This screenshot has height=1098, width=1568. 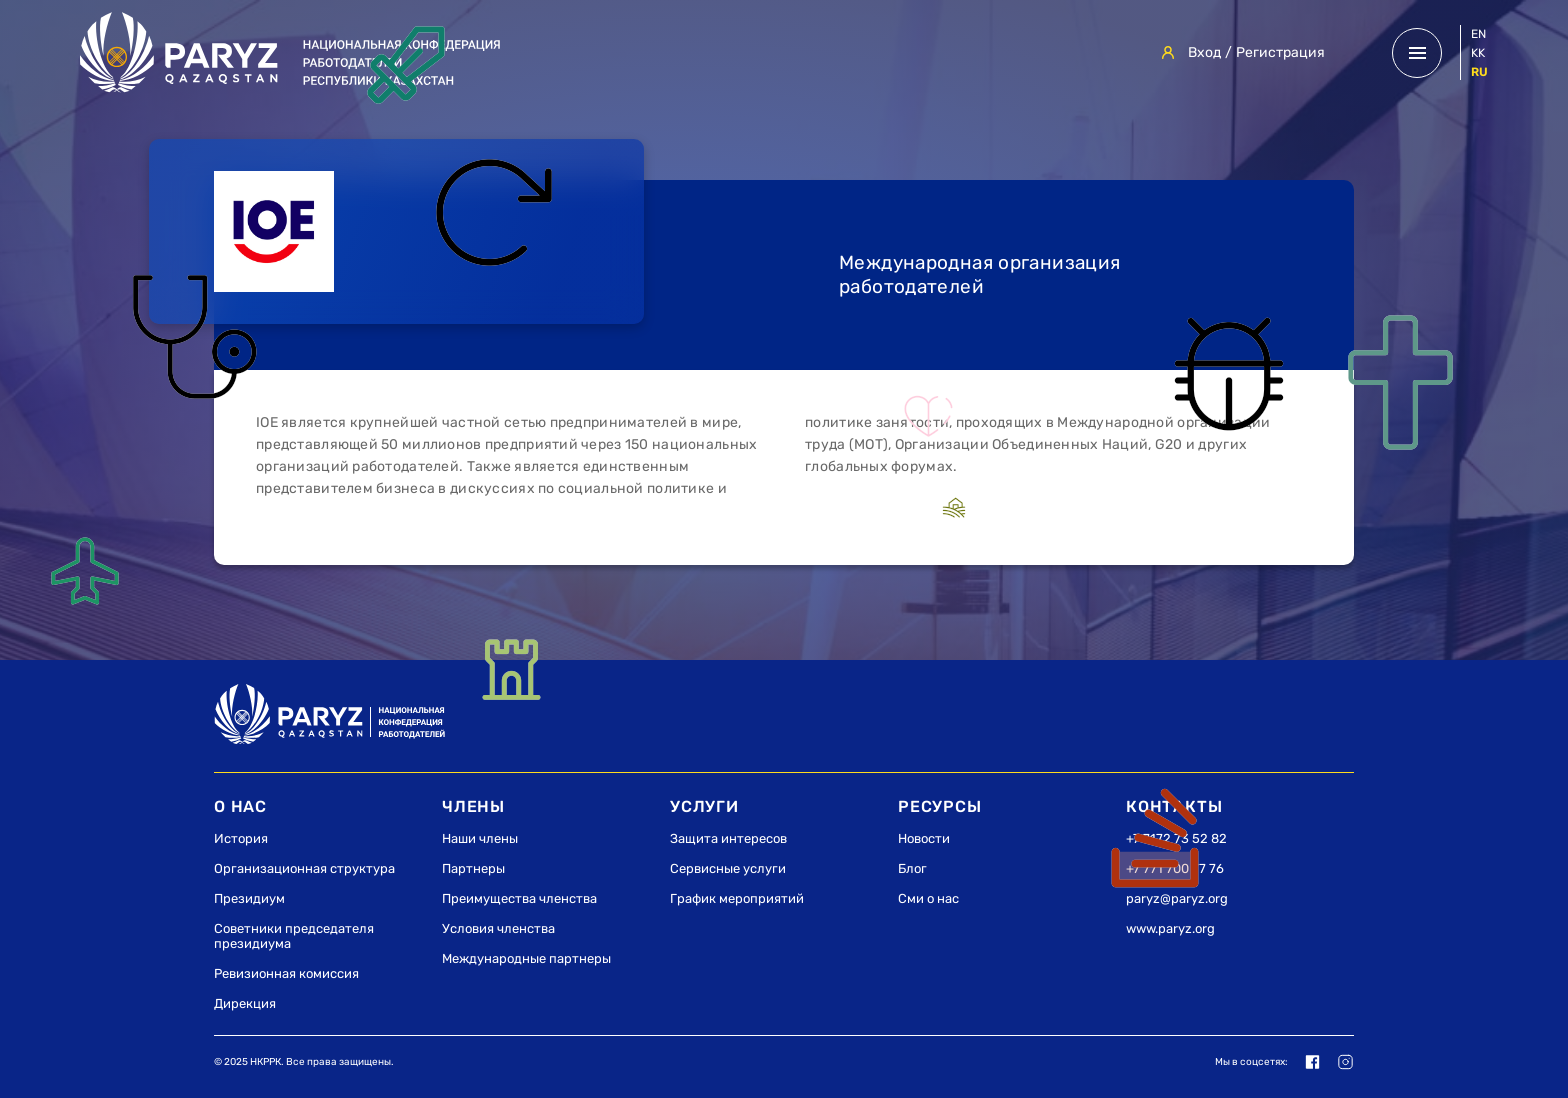 What do you see at coordinates (1400, 382) in the screenshot?
I see `represents a religious or faith-based feature` at bounding box center [1400, 382].